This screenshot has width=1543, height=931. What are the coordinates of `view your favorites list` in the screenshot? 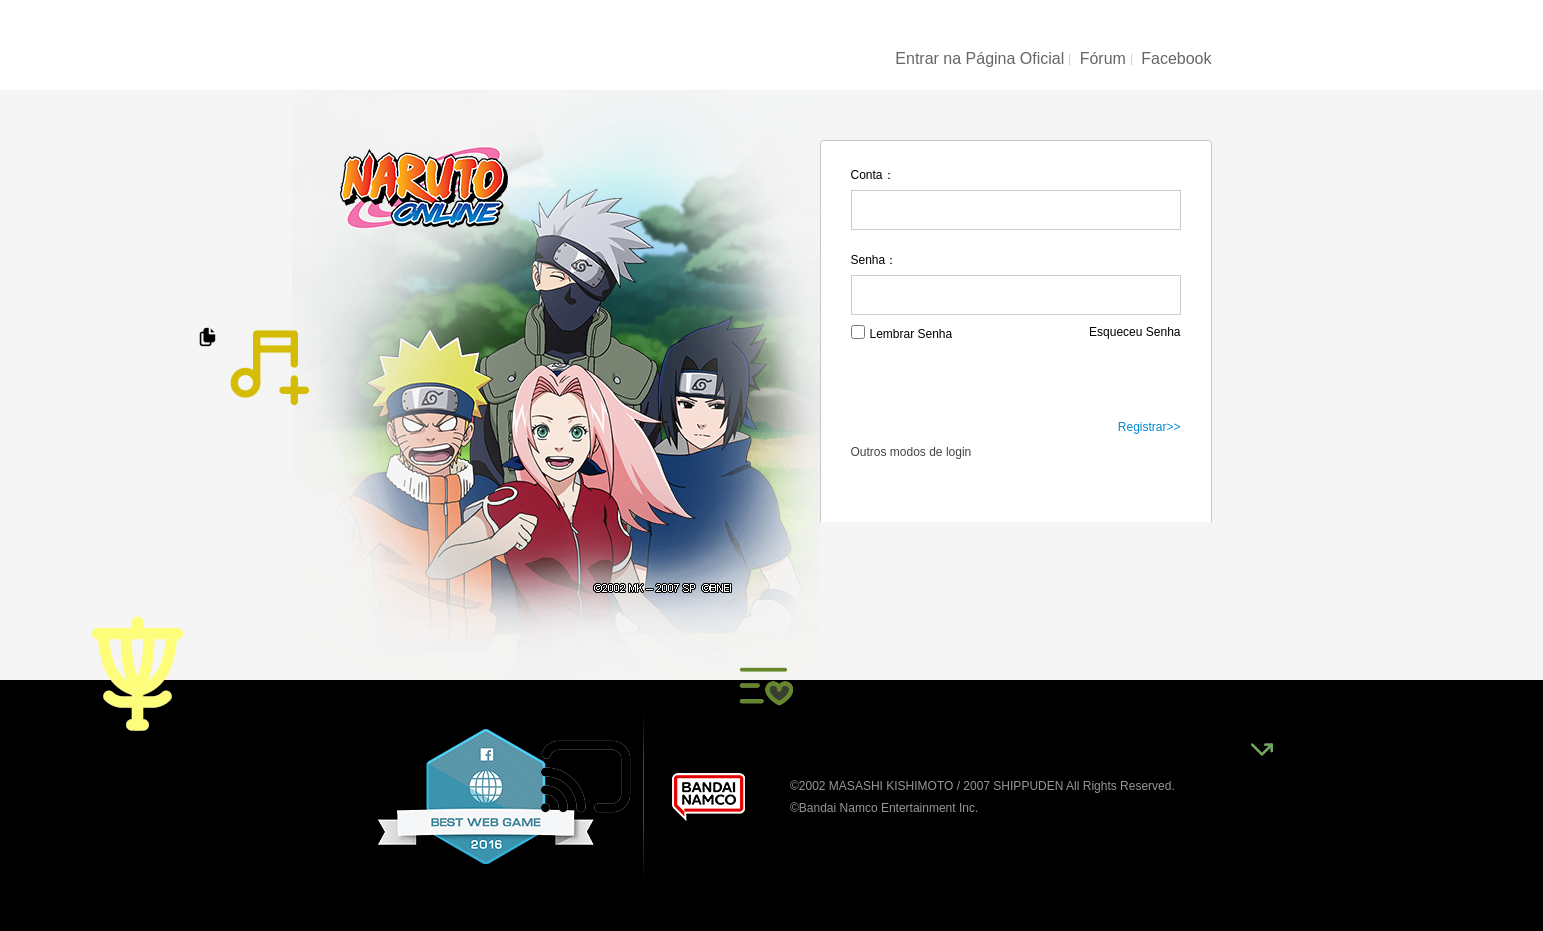 It's located at (763, 685).